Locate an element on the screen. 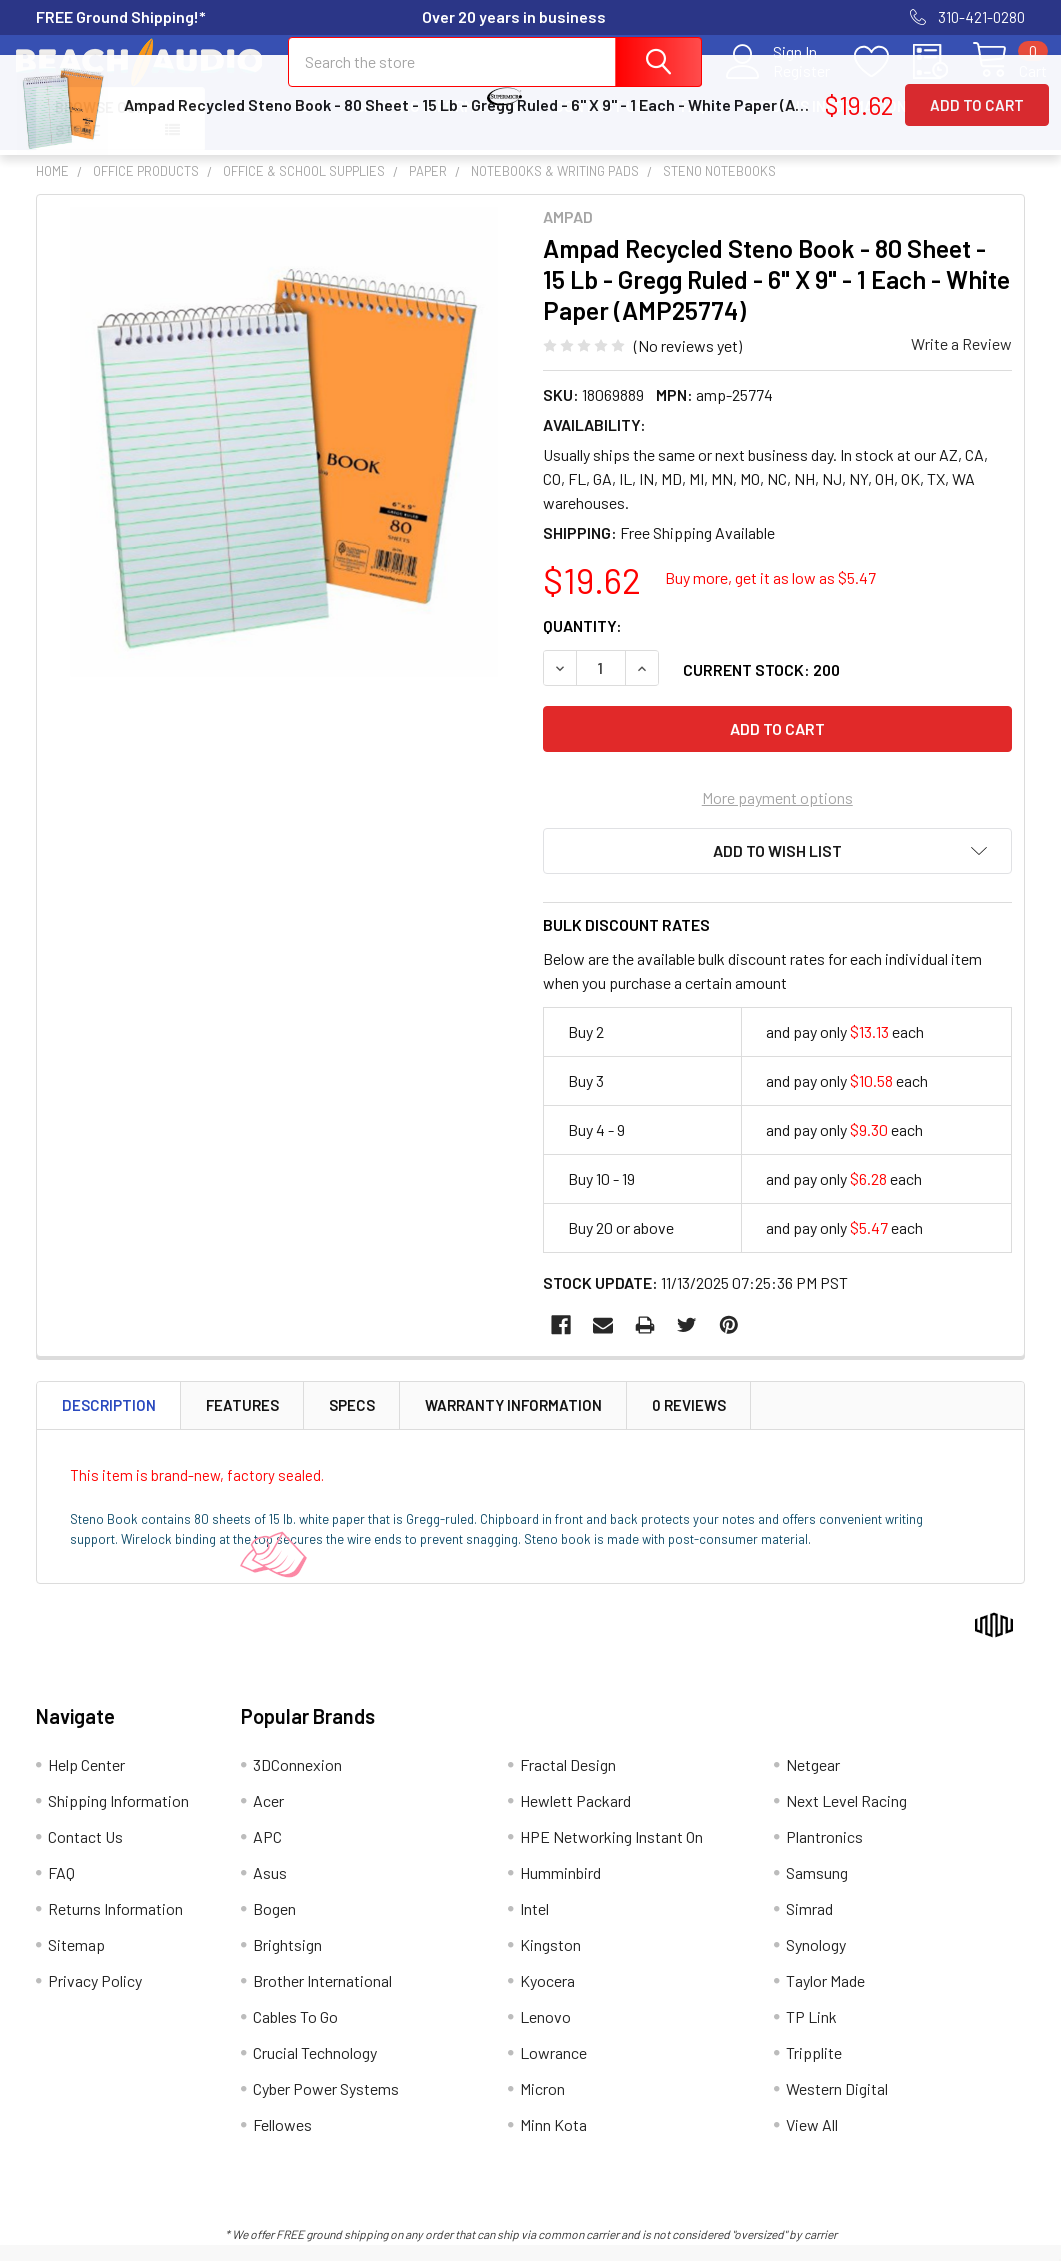 The image size is (1061, 2261). Supermicro company logo is located at coordinates (504, 96).